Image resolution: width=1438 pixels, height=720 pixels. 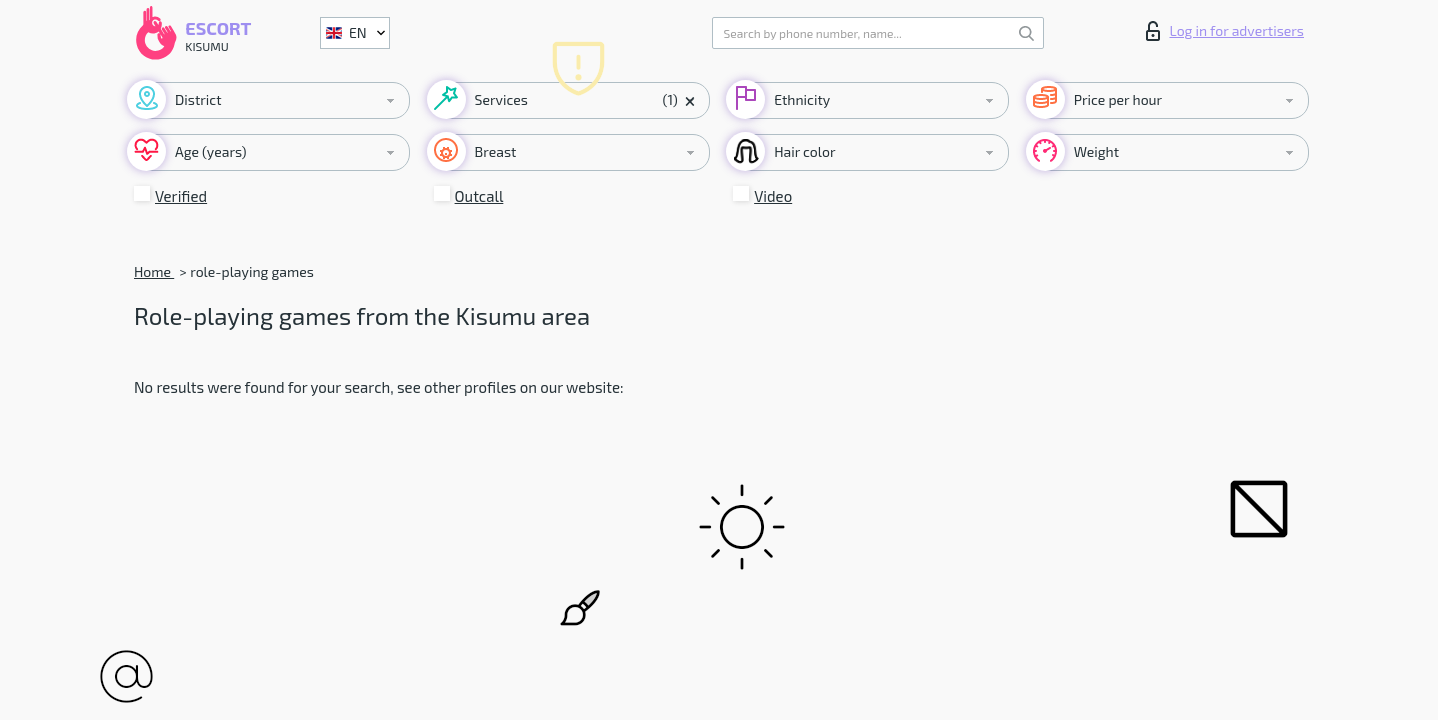 I want to click on indicates missing or unavailable image content, so click(x=1259, y=509).